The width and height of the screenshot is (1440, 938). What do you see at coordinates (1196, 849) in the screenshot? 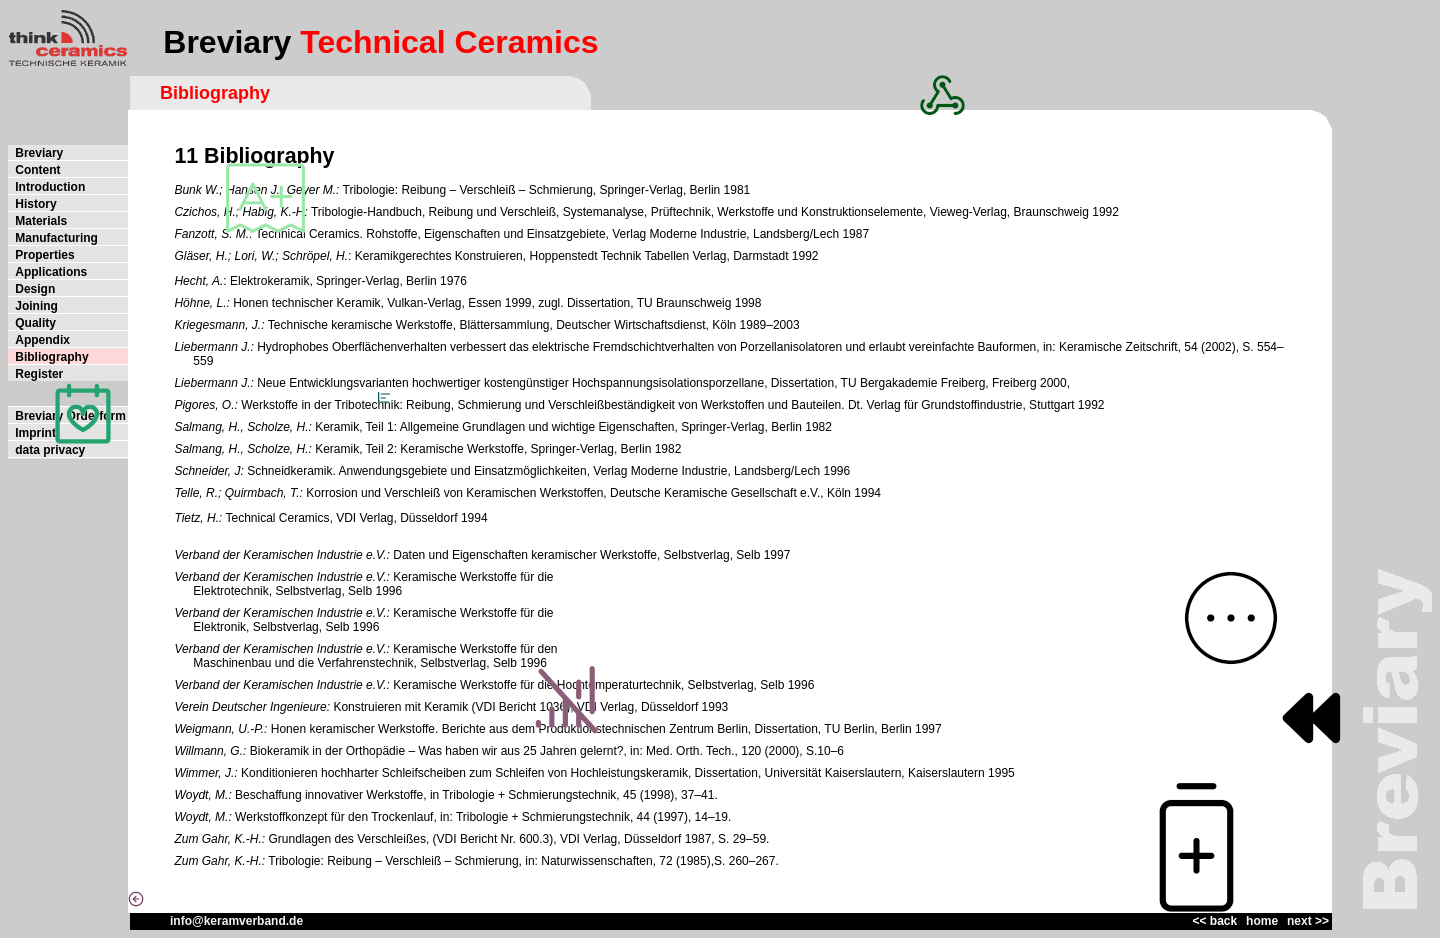
I see `add a new battery or power source` at bounding box center [1196, 849].